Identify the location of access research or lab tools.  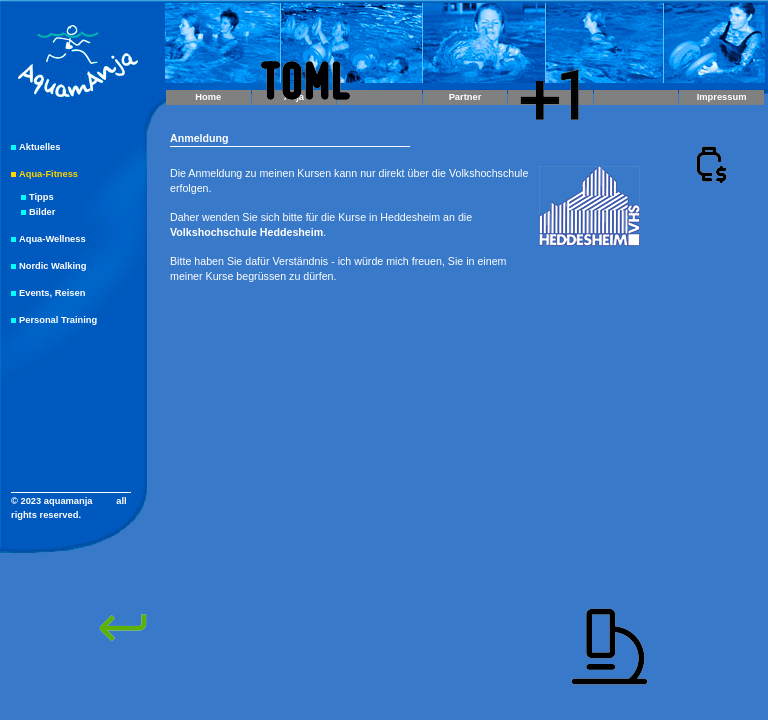
(609, 649).